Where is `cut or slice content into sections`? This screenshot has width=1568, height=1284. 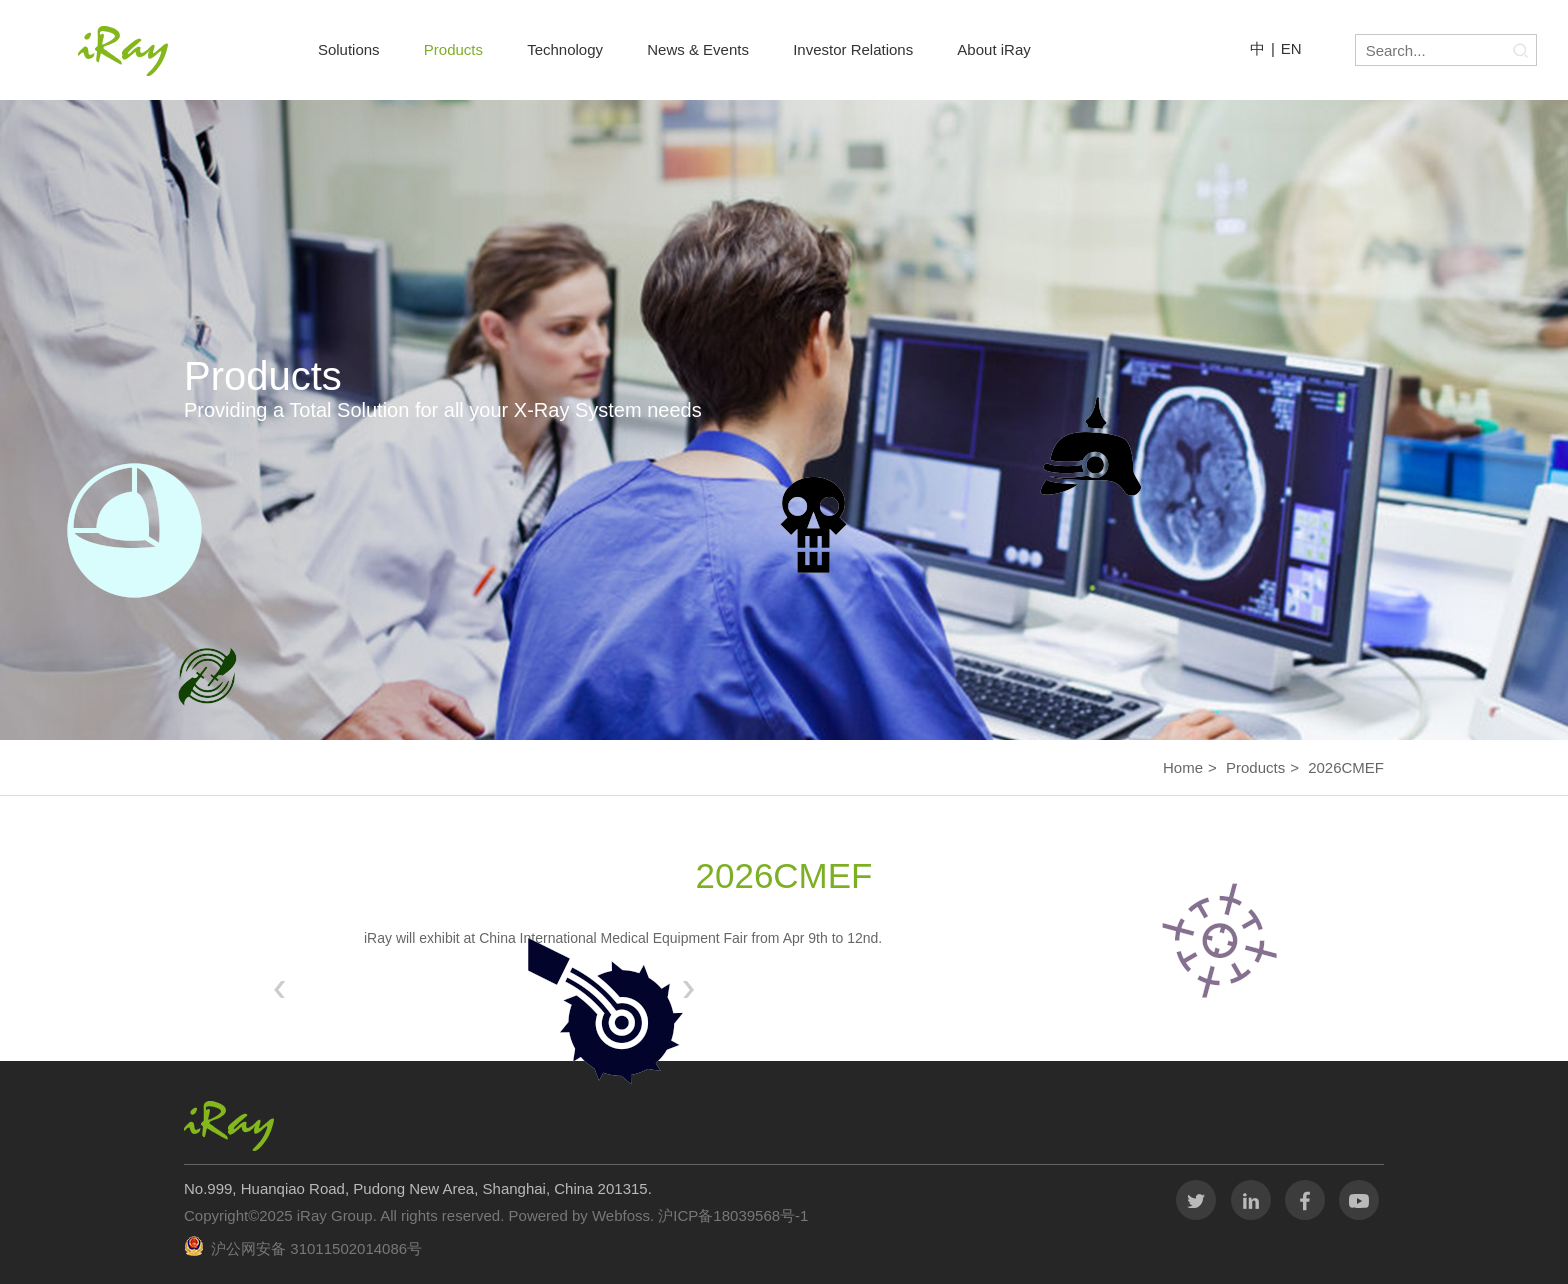
cut or slice content into sections is located at coordinates (606, 1007).